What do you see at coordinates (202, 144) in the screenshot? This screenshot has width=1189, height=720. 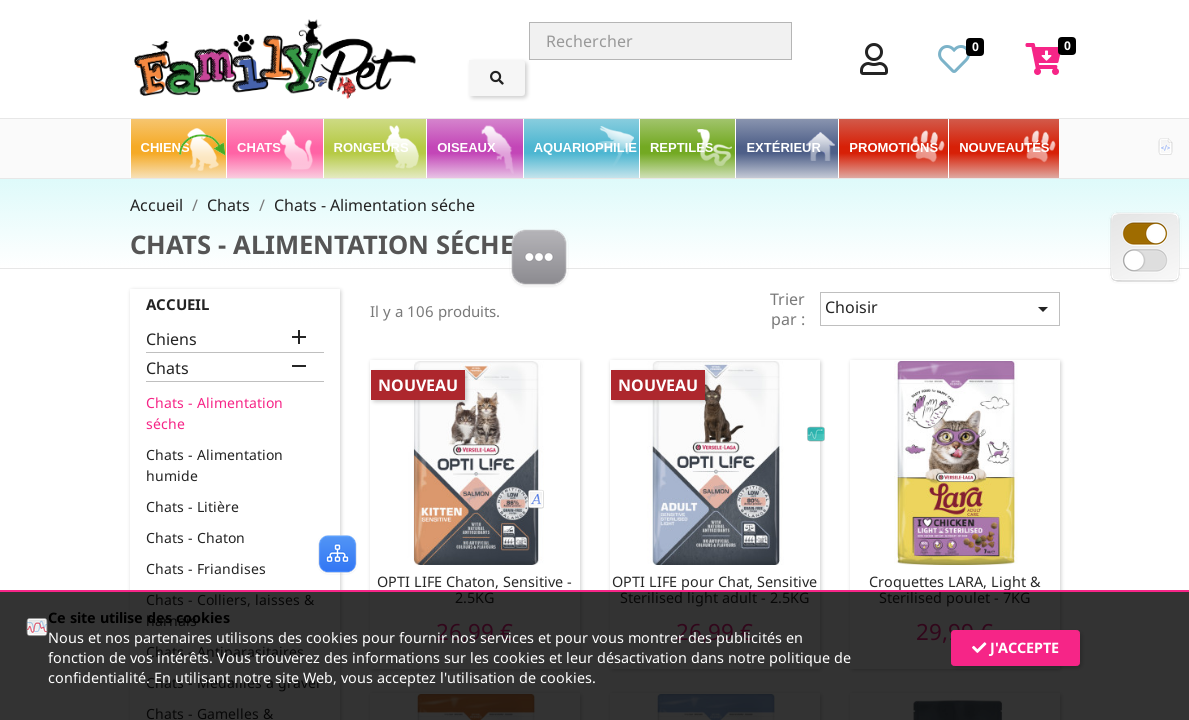 I see `redo the last undone action` at bounding box center [202, 144].